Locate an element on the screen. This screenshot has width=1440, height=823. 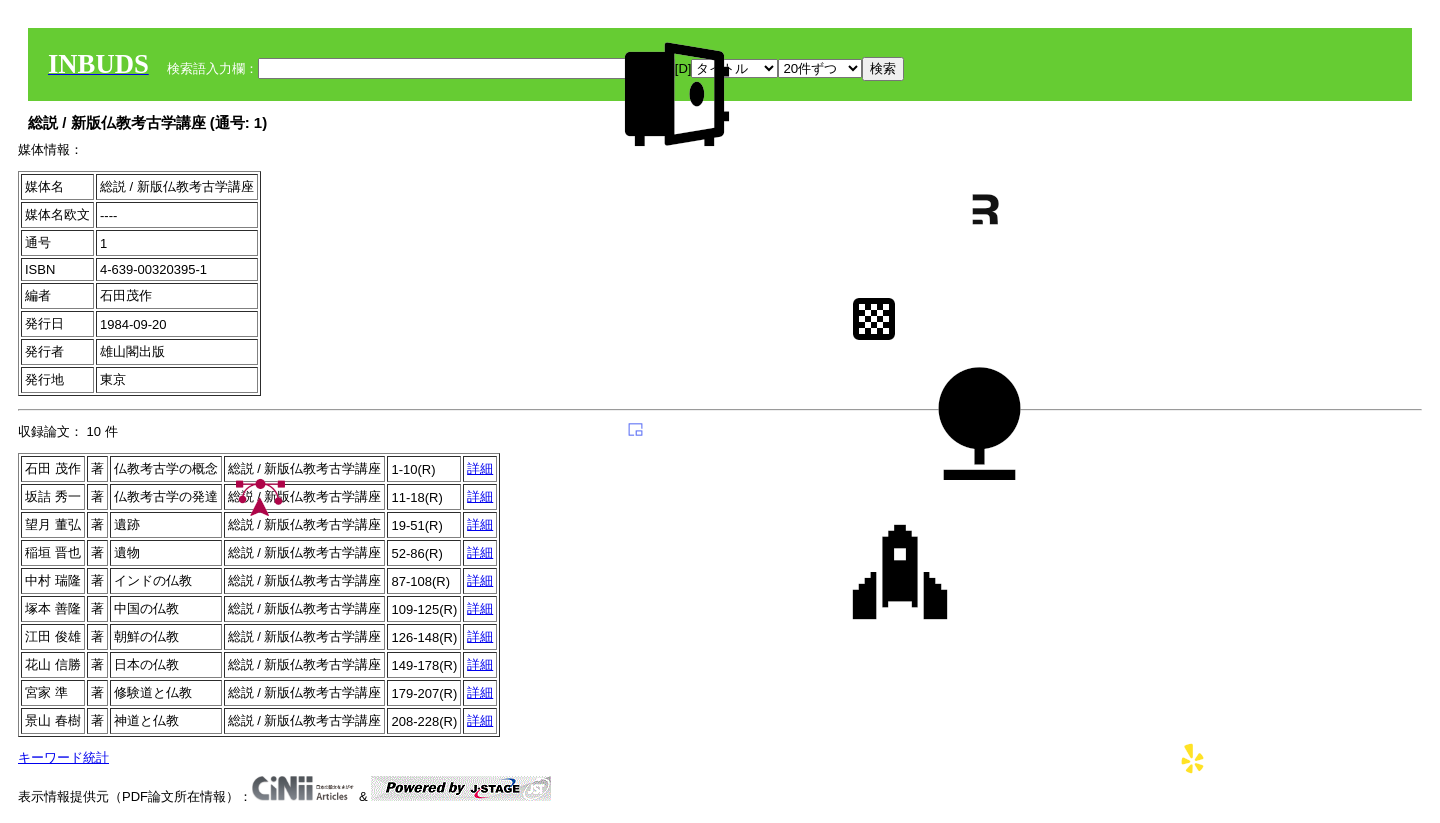
play chess or board games is located at coordinates (874, 319).